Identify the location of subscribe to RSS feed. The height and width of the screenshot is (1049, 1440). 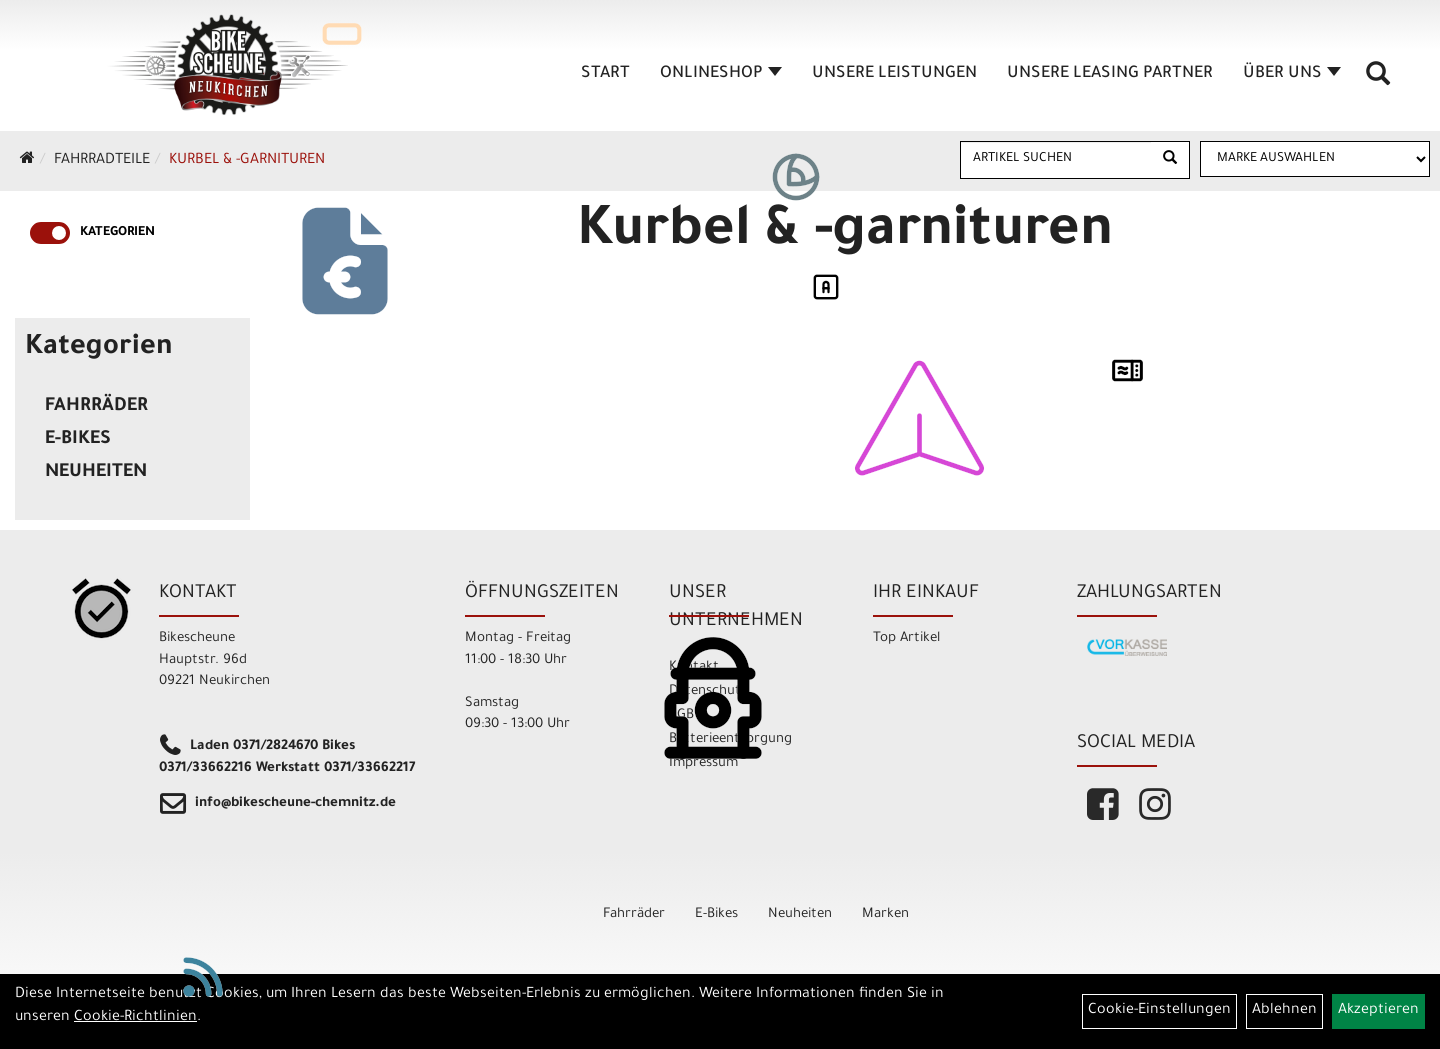
(203, 977).